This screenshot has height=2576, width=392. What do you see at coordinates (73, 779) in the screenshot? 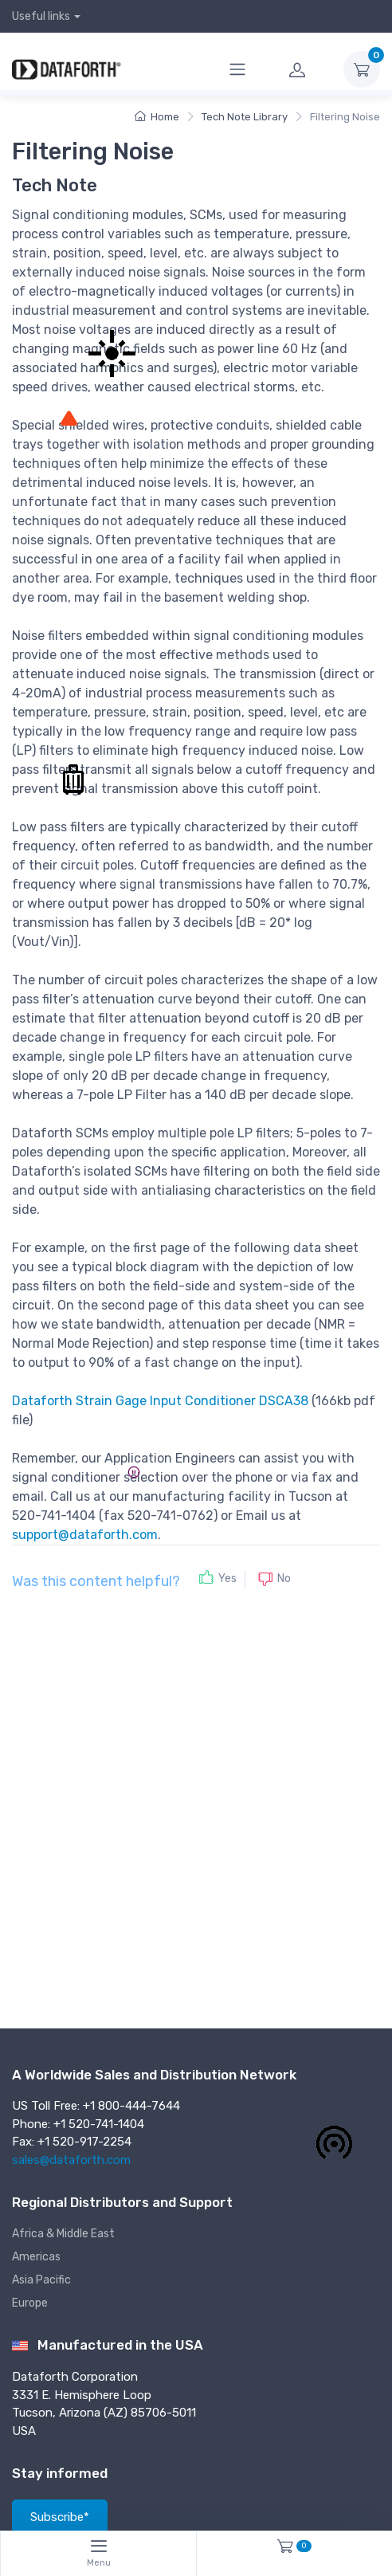
I see `access travel or trip planning features` at bounding box center [73, 779].